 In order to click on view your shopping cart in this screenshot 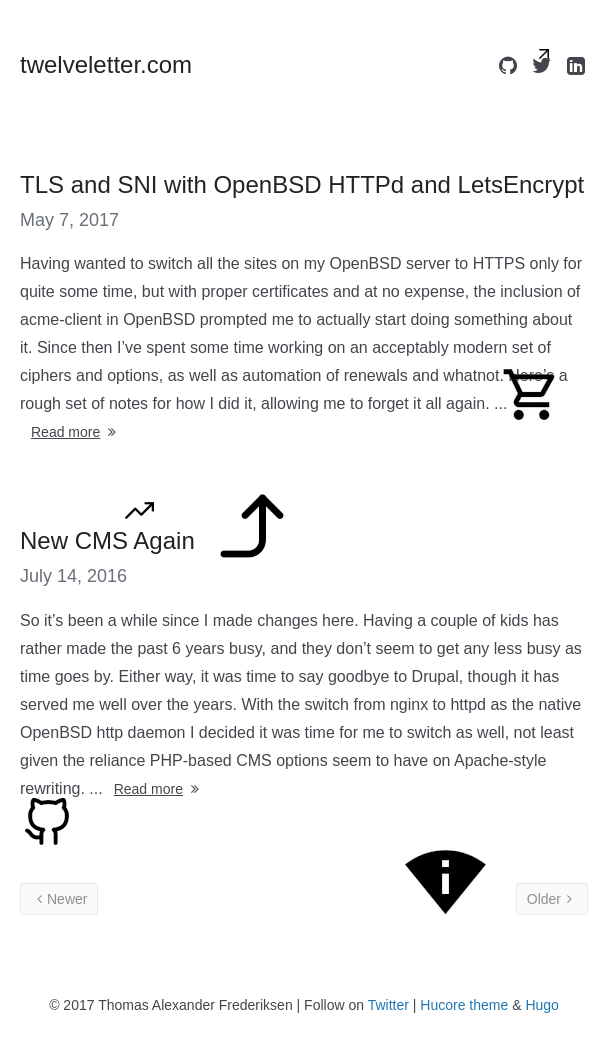, I will do `click(531, 394)`.